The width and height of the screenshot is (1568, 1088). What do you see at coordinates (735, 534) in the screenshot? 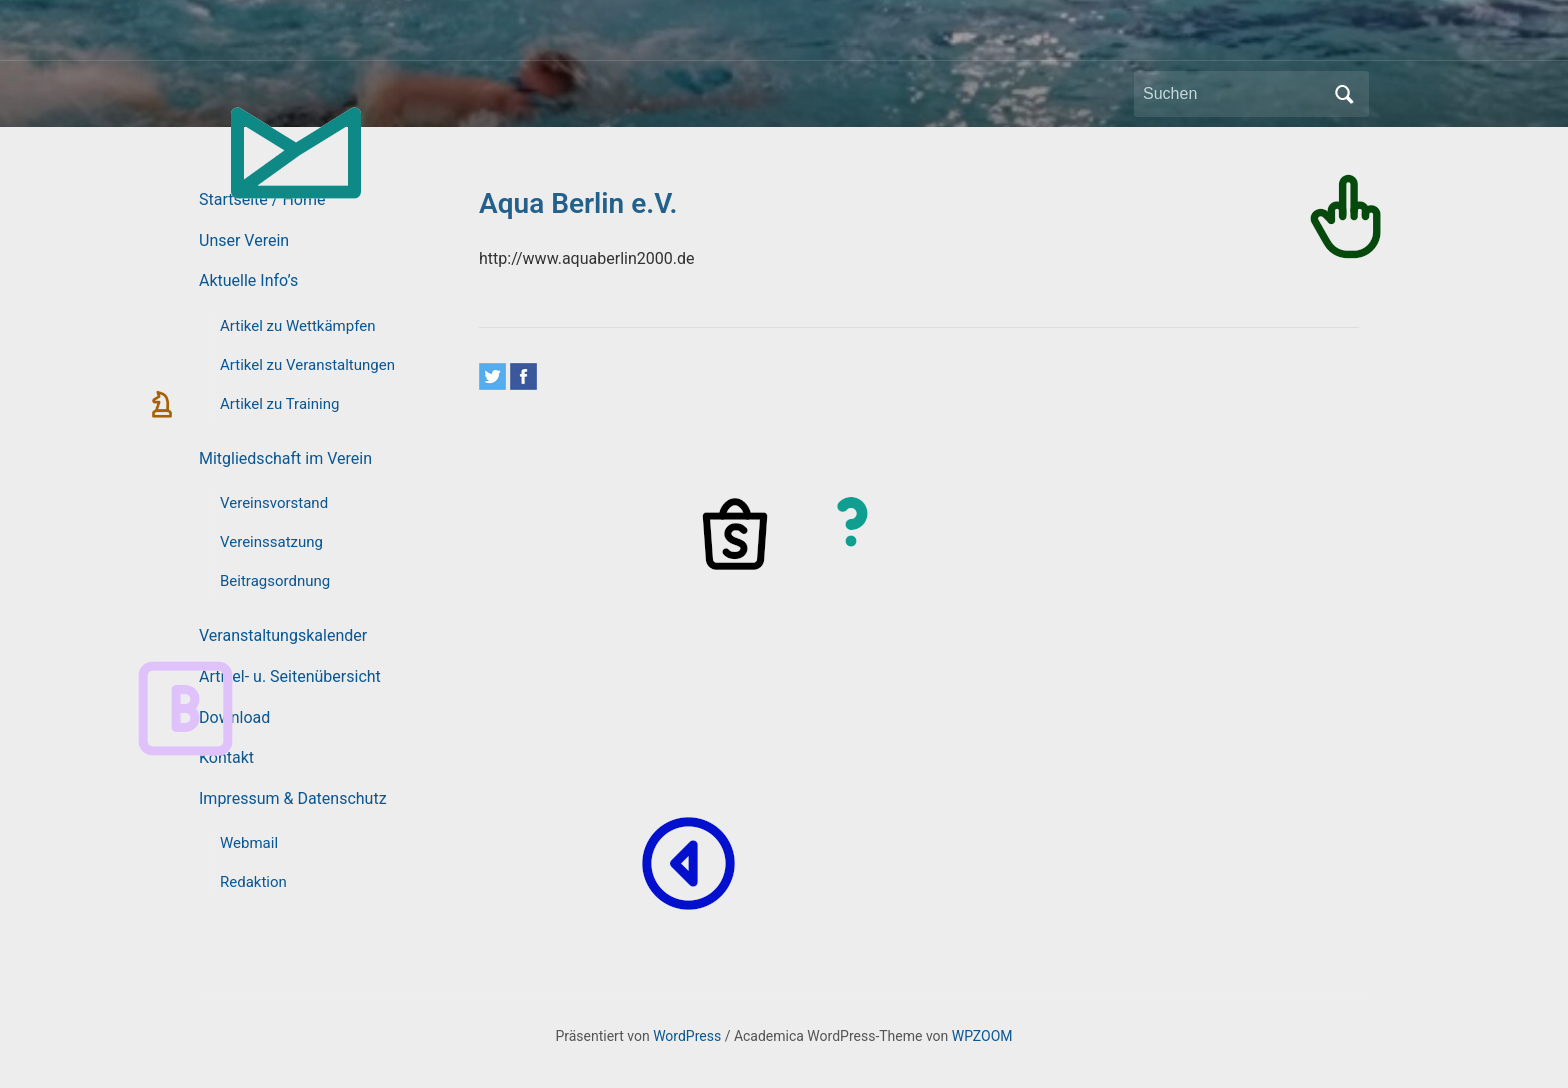
I see `open the Shopee shopping app` at bounding box center [735, 534].